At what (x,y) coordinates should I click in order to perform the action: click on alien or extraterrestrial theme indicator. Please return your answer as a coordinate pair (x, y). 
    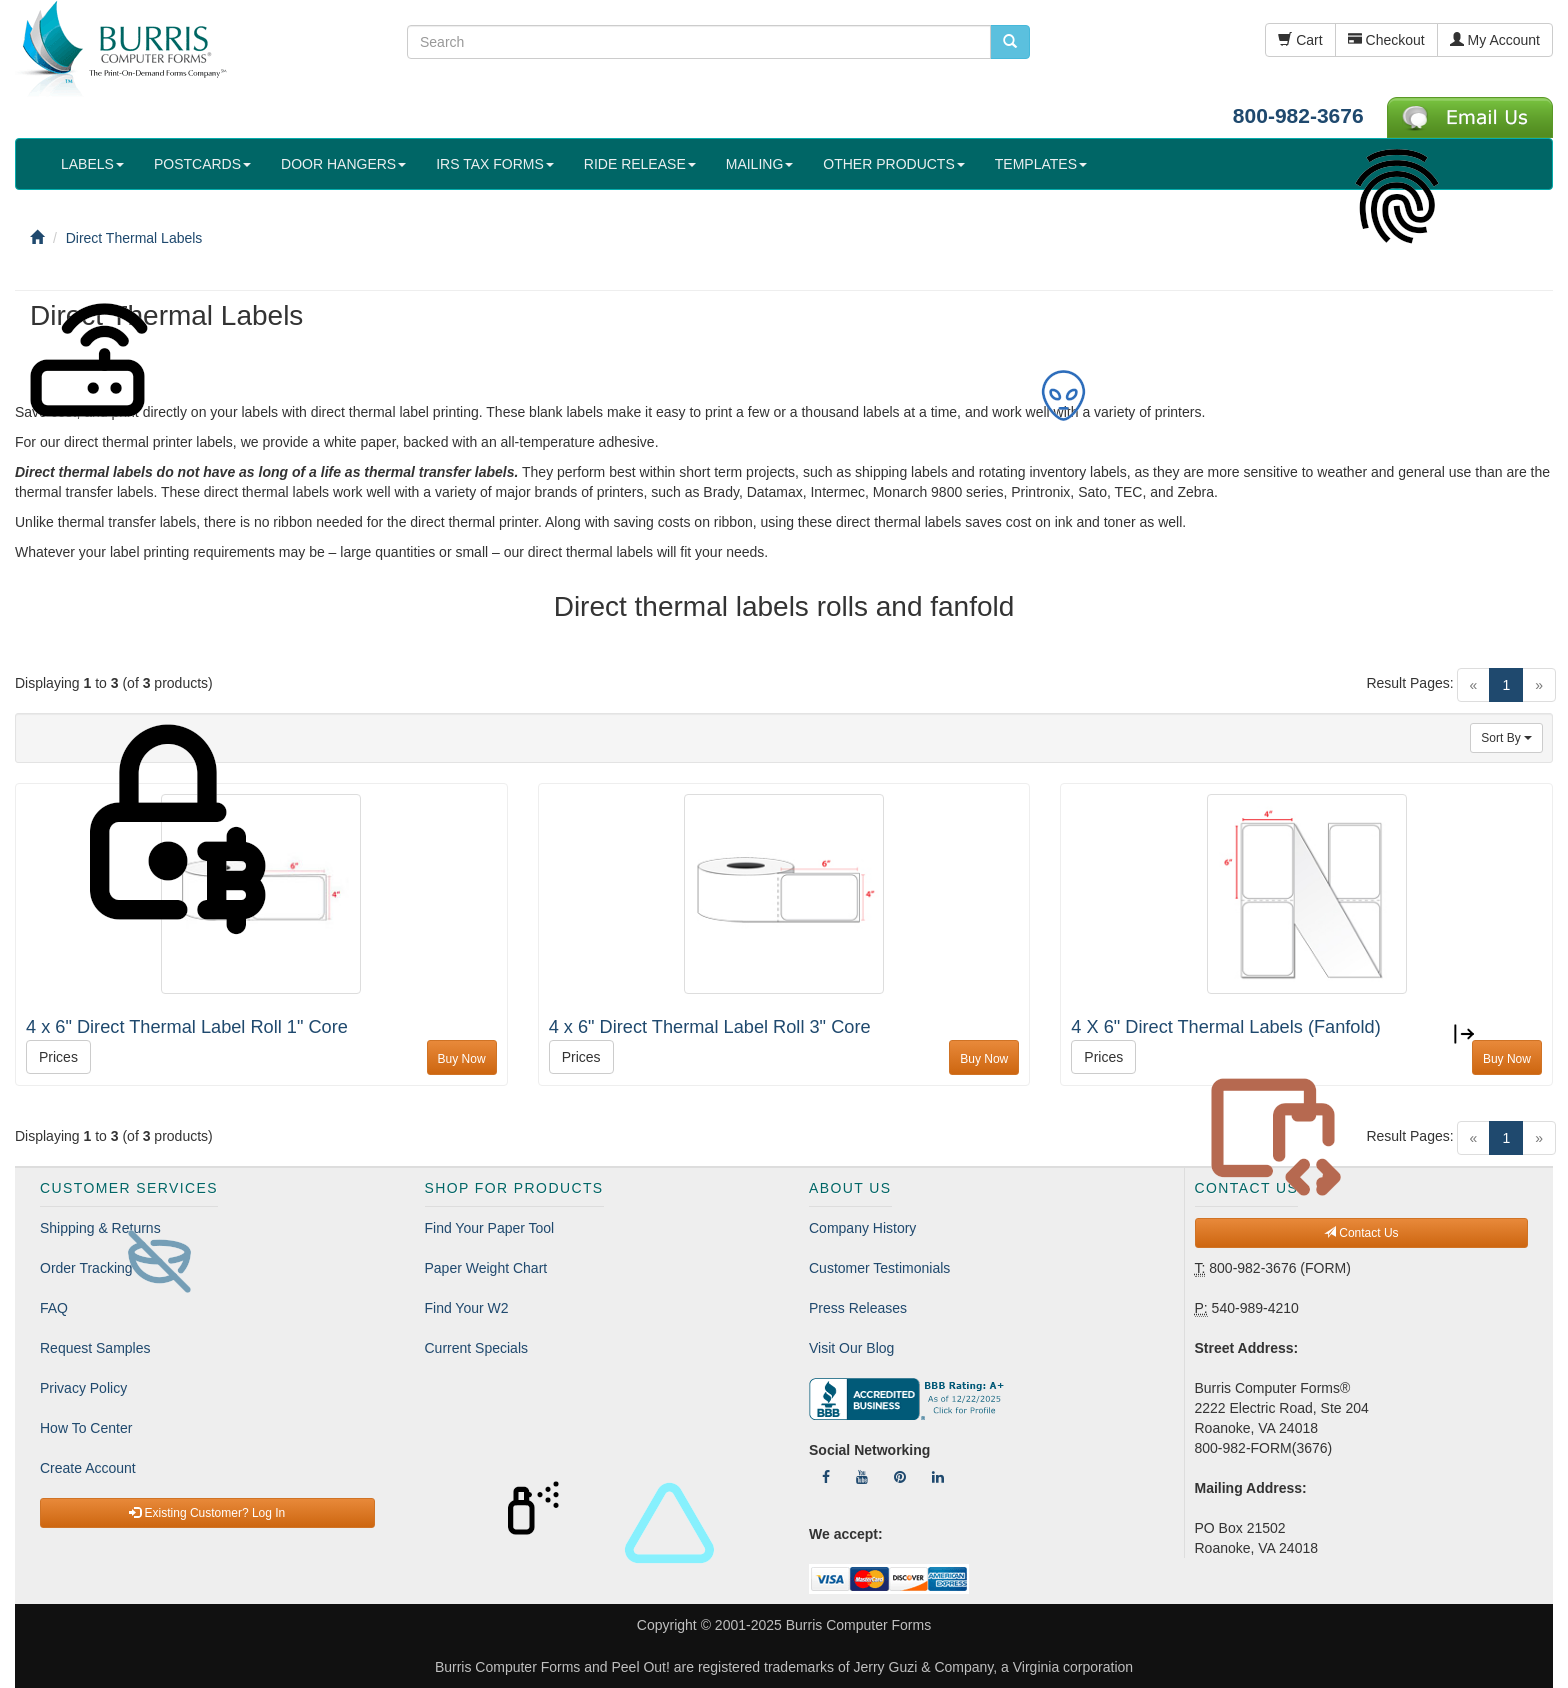
    Looking at the image, I should click on (1063, 395).